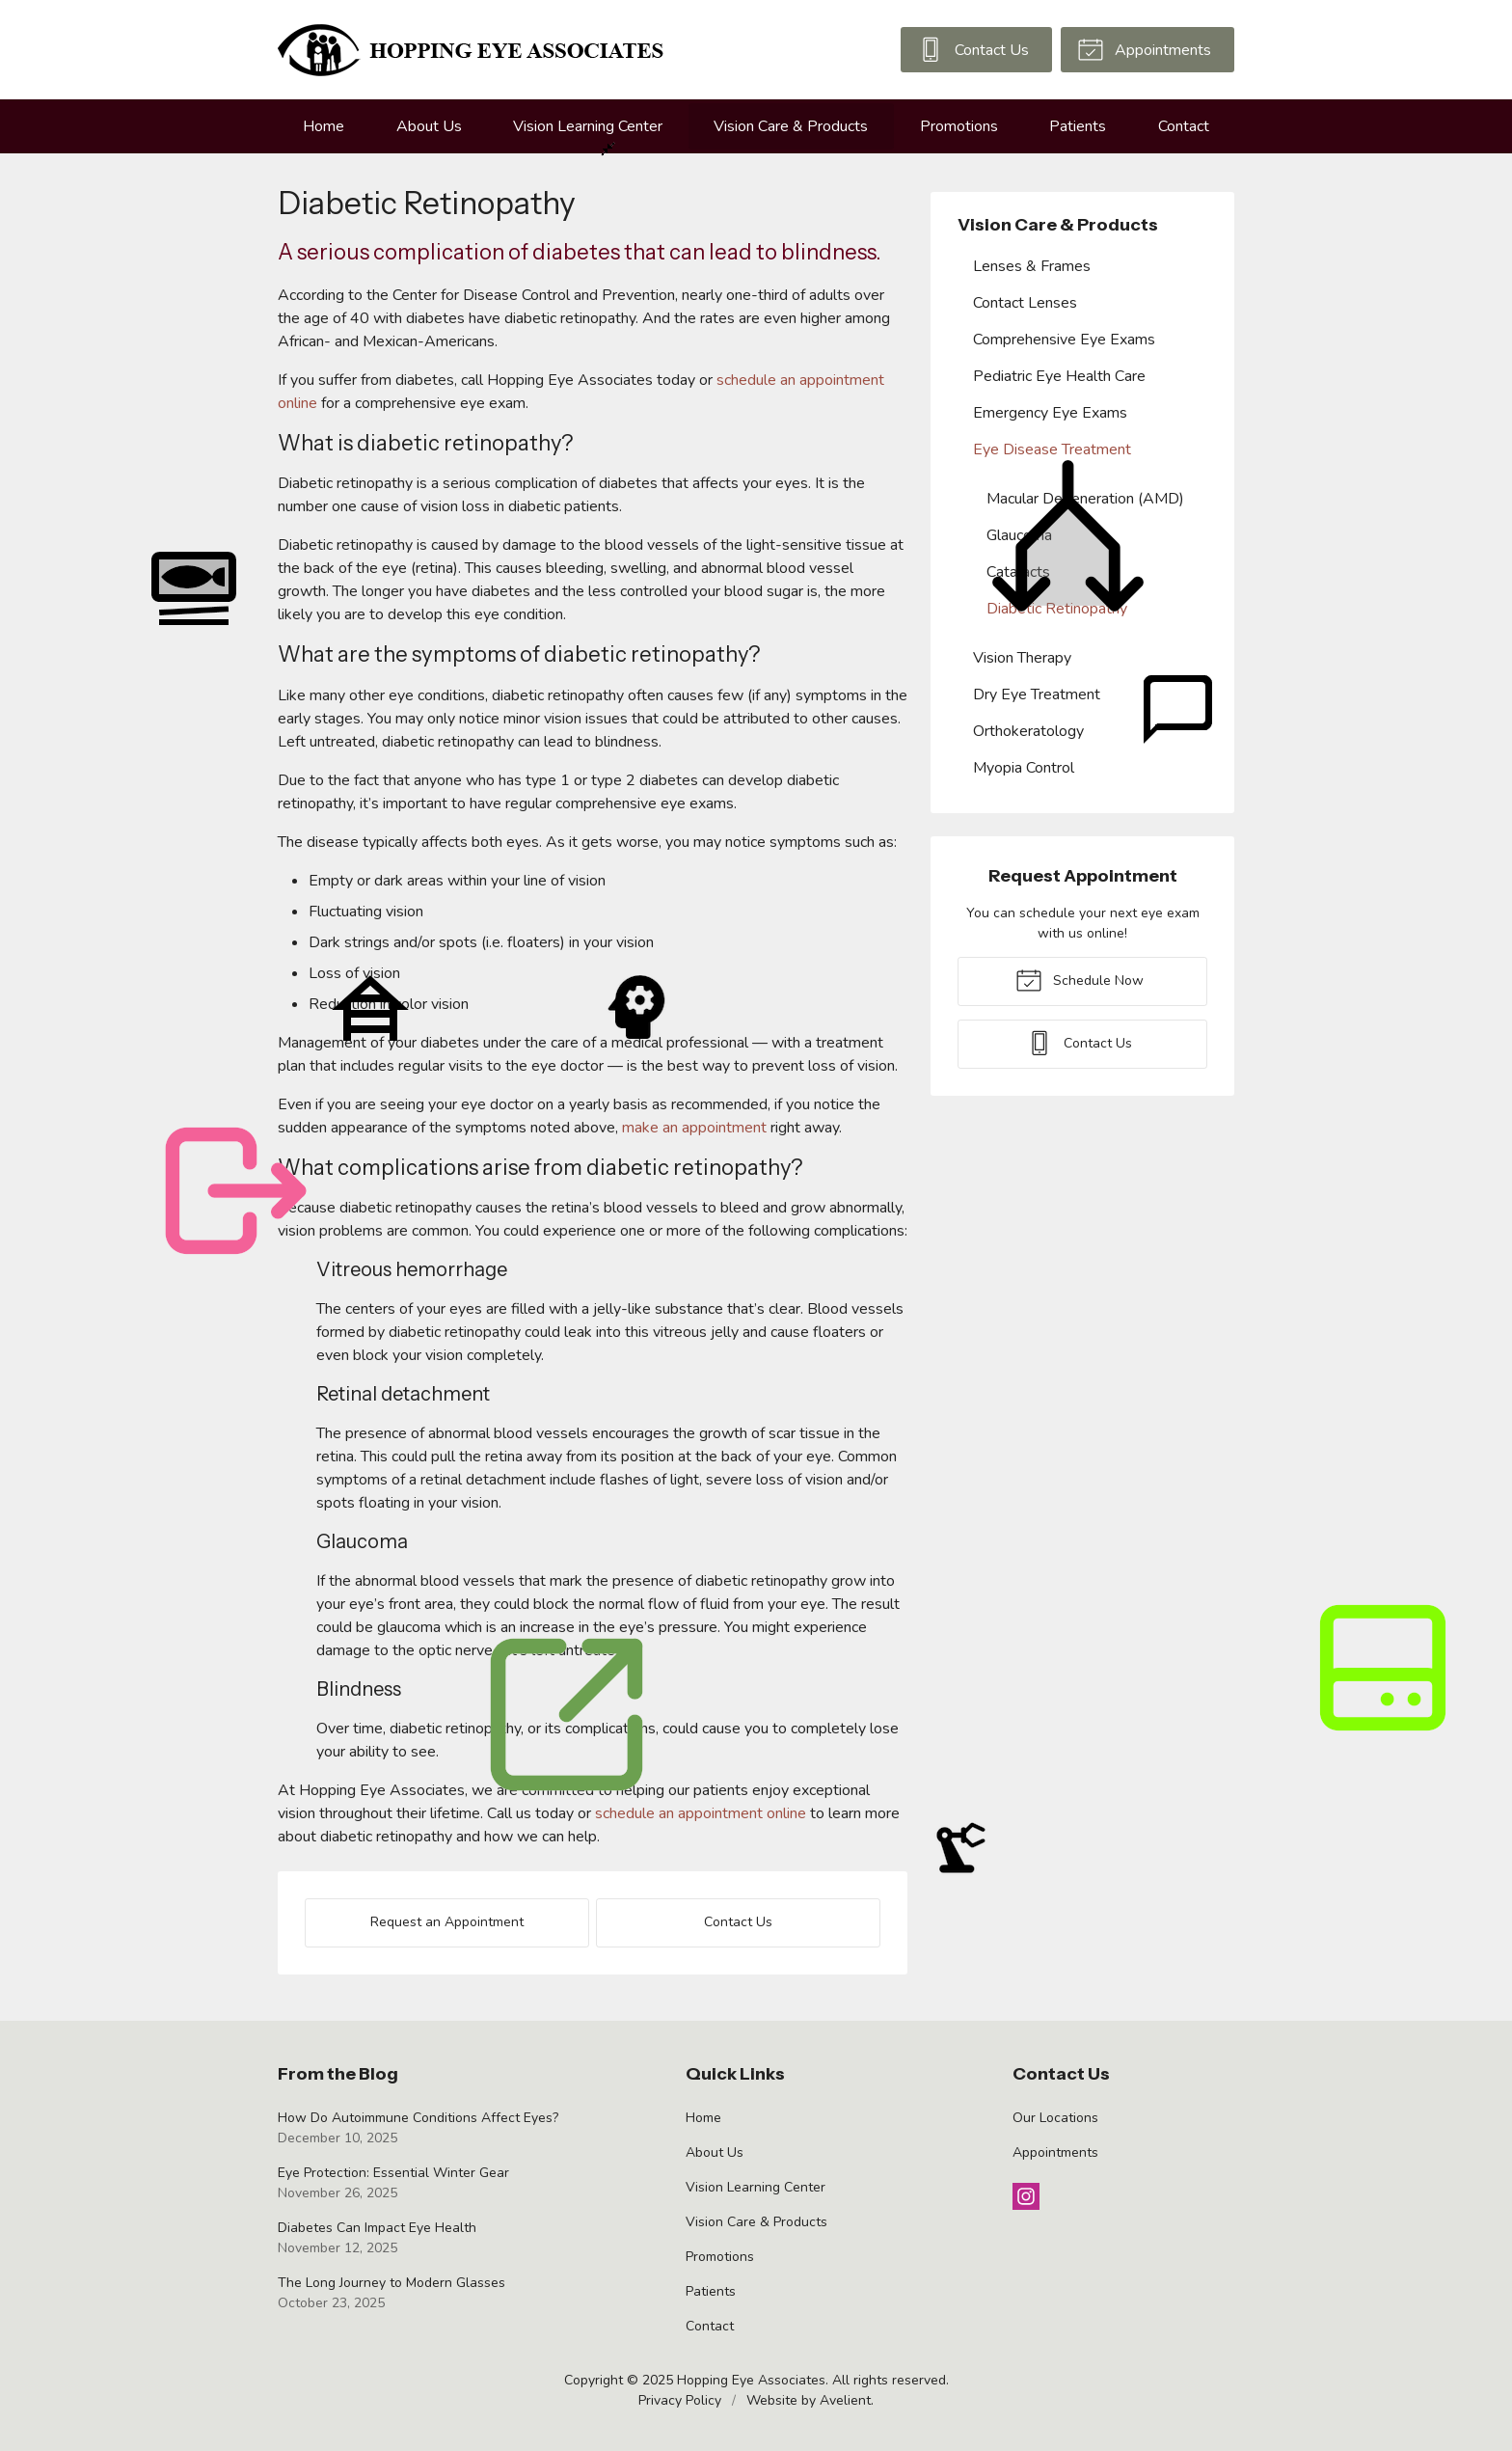  I want to click on view set meal or bento box options, so click(194, 590).